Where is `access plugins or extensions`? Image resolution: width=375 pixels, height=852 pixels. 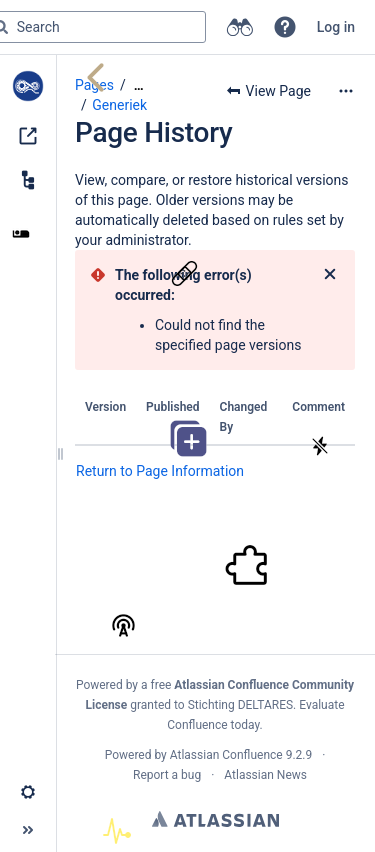 access plugins or extensions is located at coordinates (248, 566).